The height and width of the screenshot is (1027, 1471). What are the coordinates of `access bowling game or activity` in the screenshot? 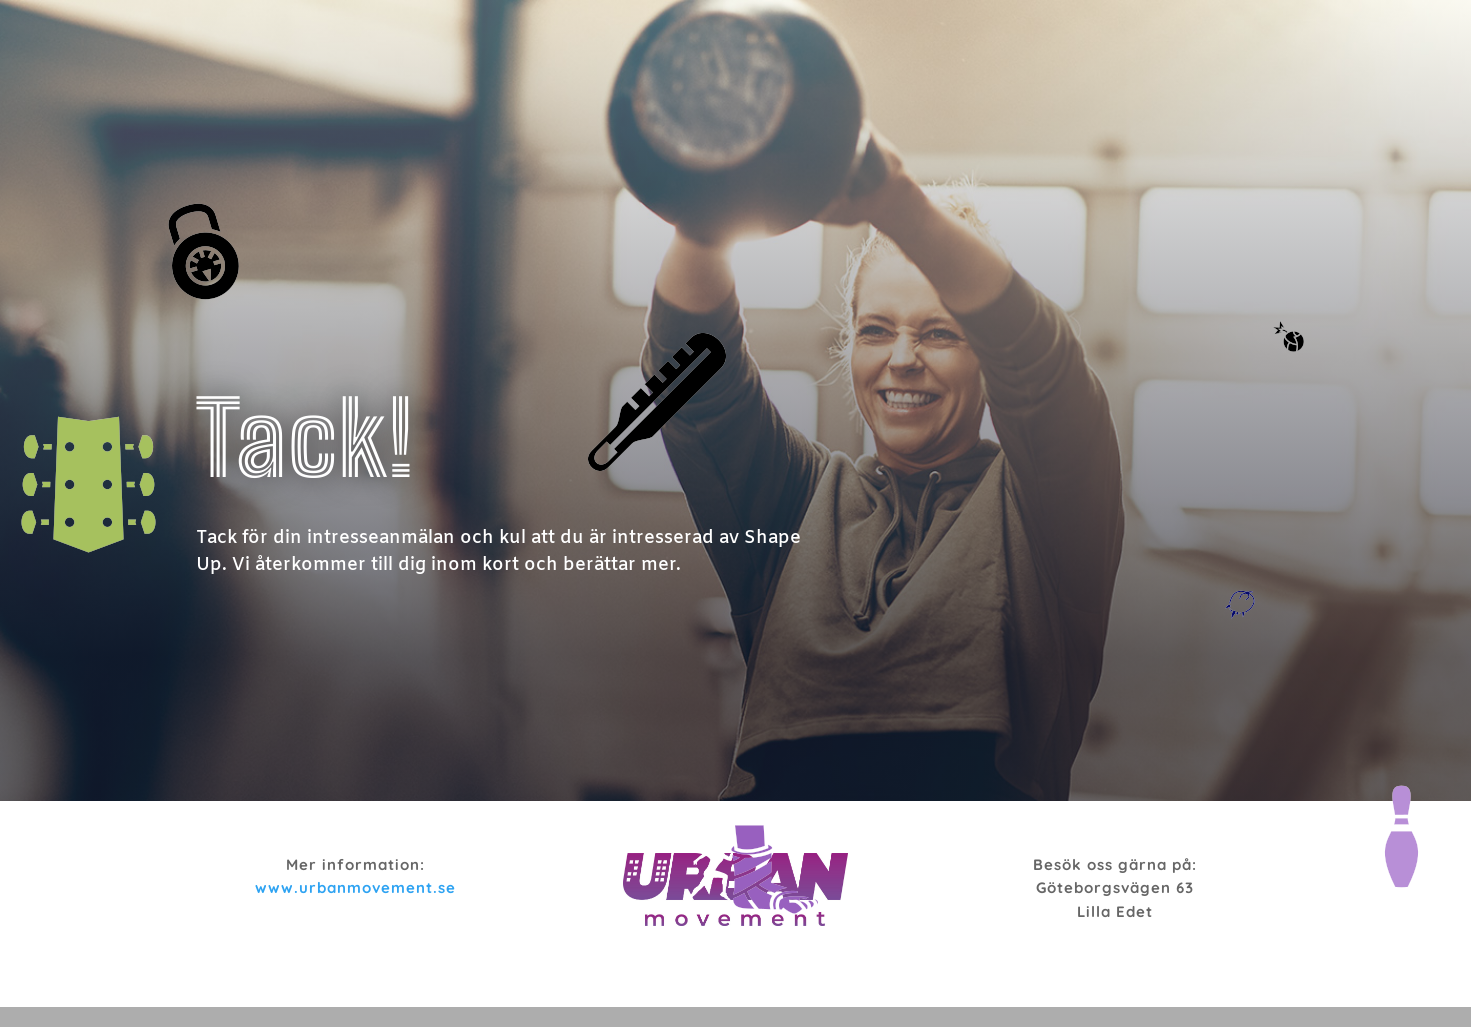 It's located at (1401, 836).